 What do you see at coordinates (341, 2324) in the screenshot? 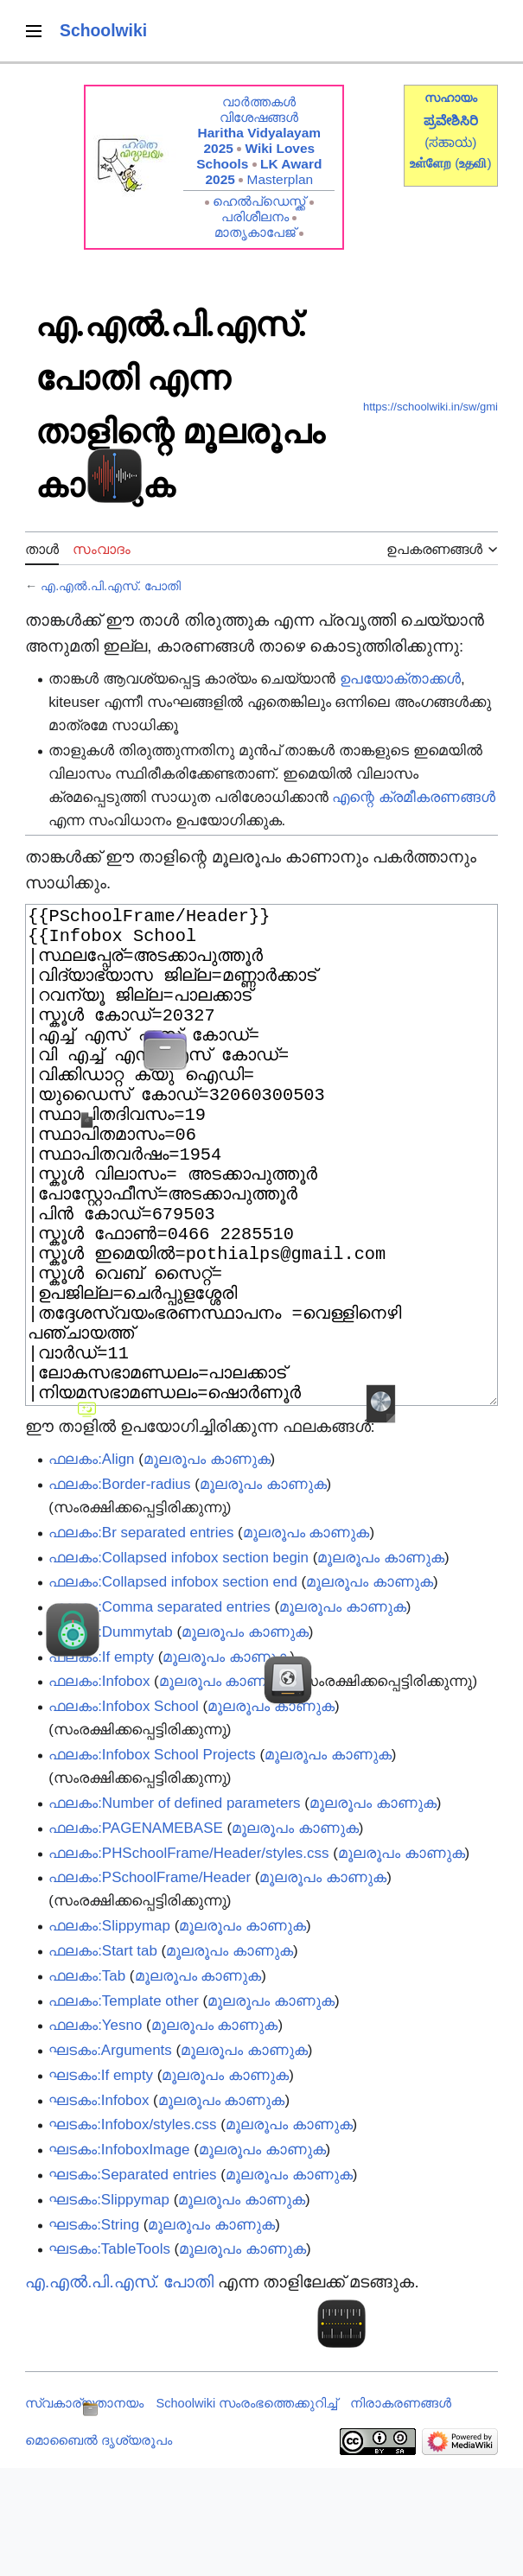
I see `open the Measure app` at bounding box center [341, 2324].